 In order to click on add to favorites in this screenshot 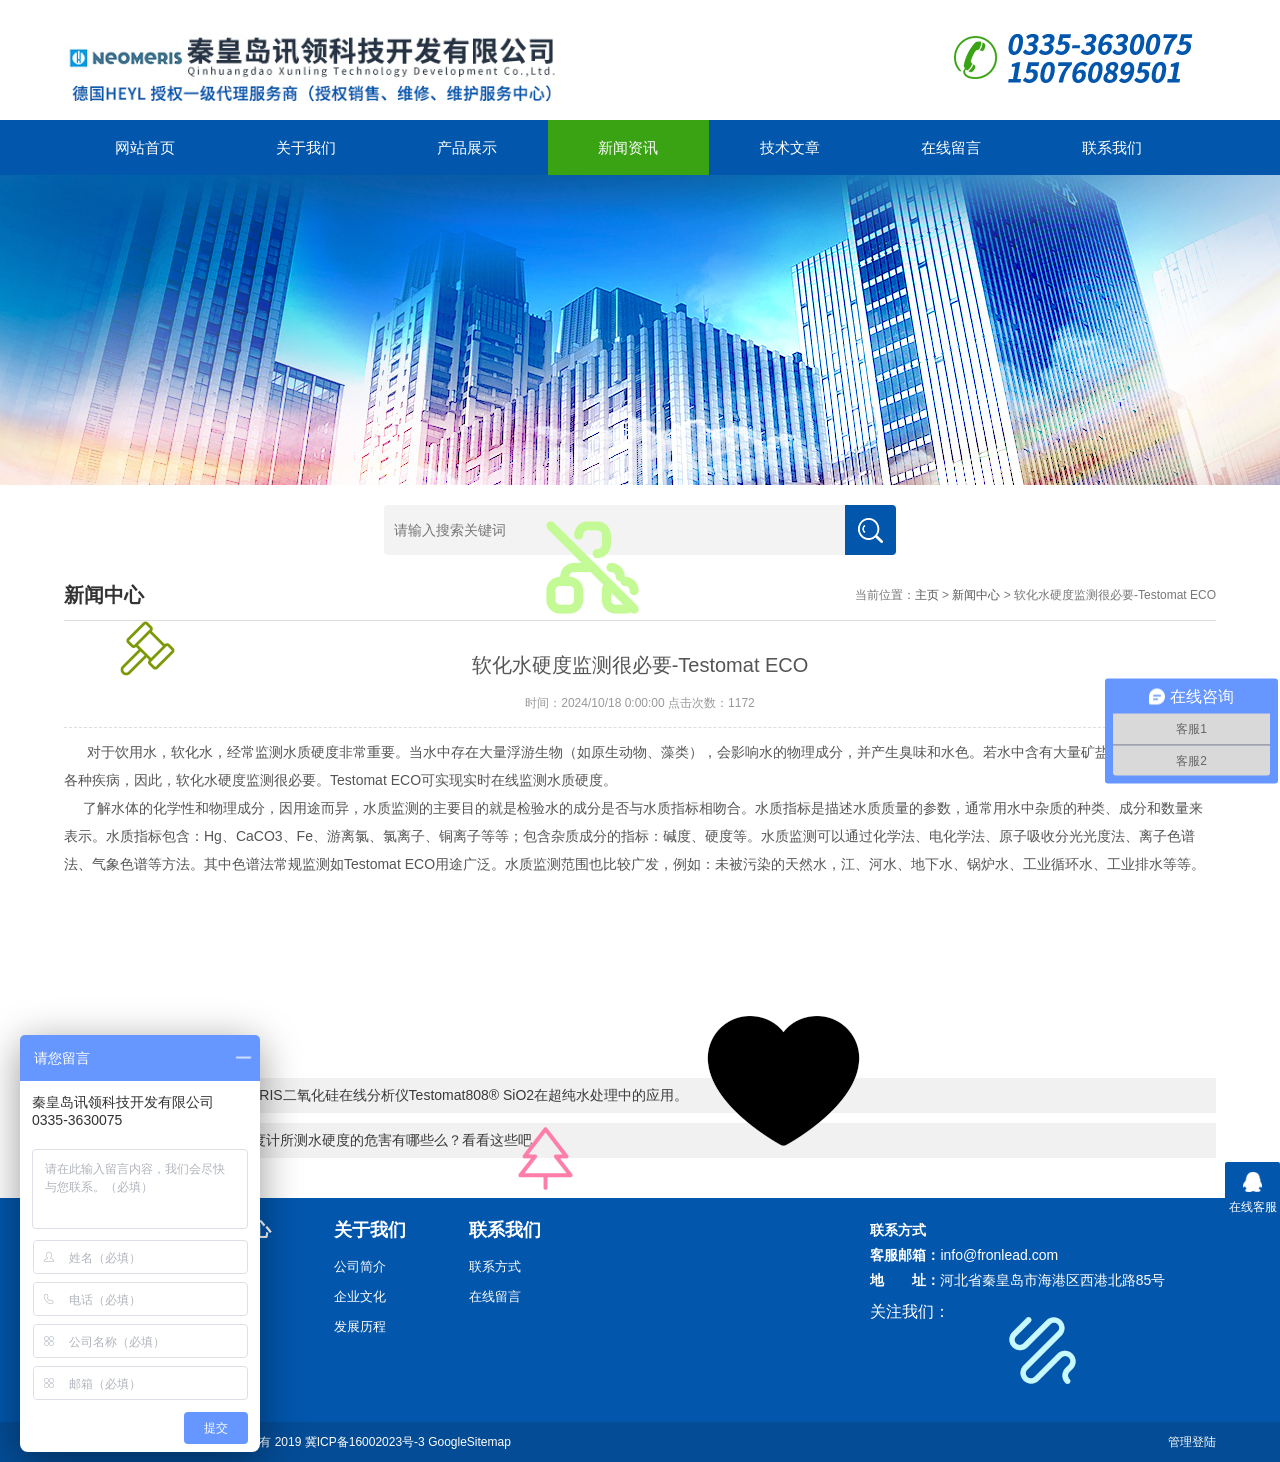, I will do `click(783, 1075)`.